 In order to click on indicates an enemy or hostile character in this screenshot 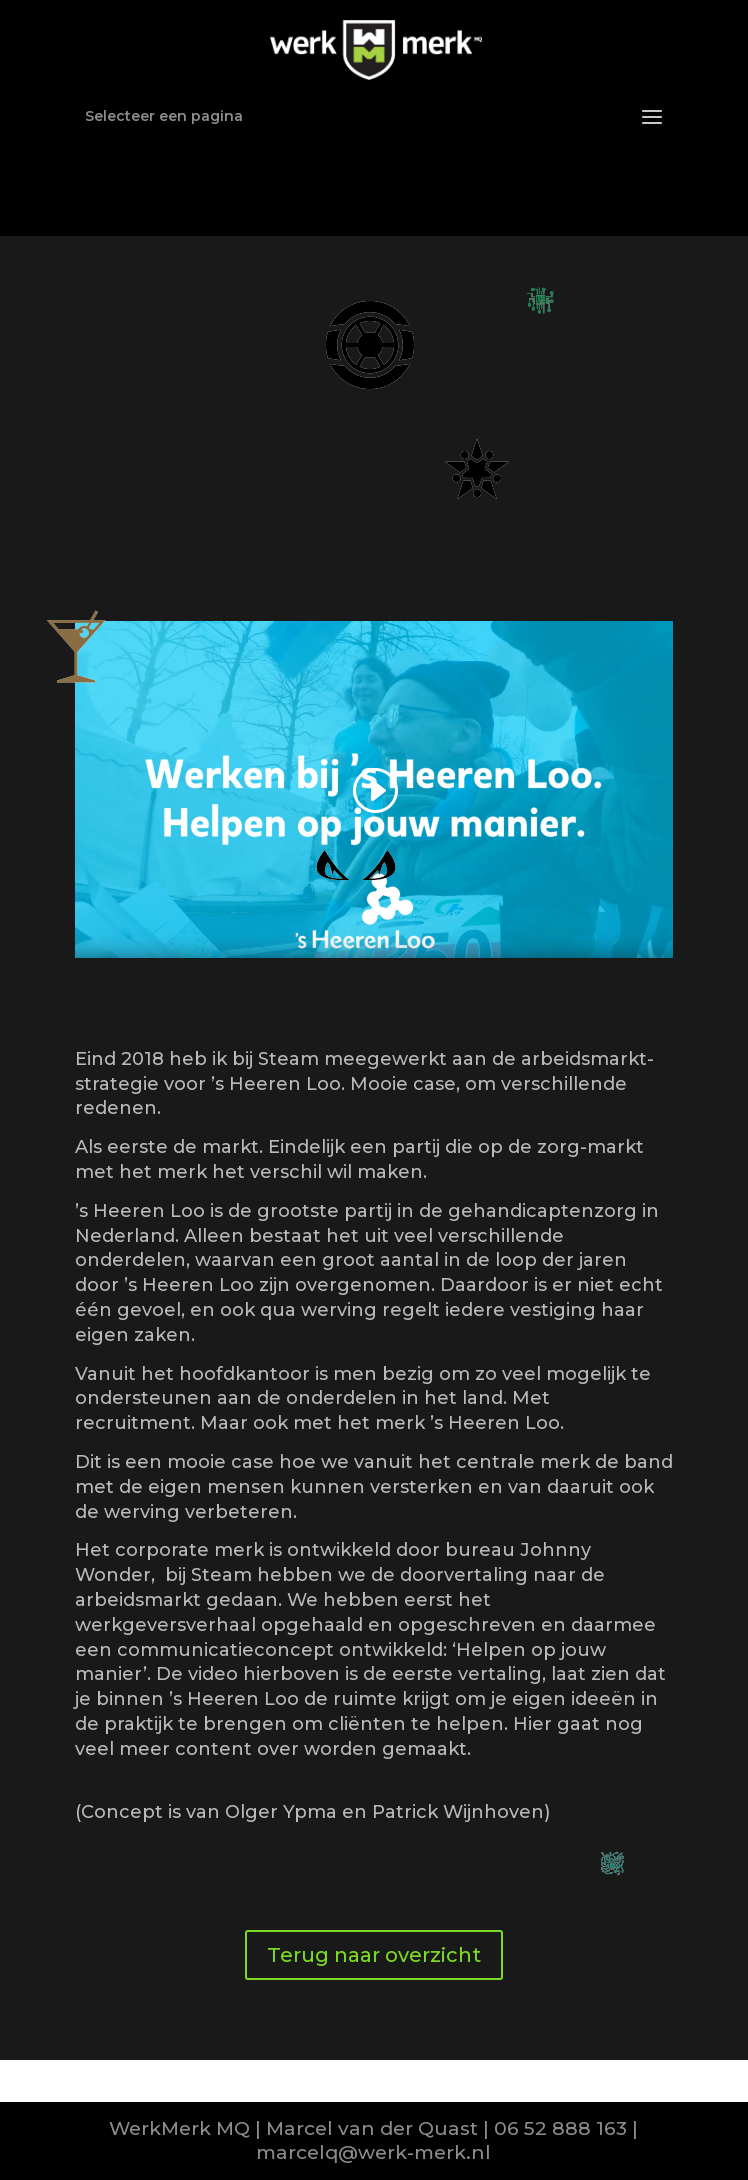, I will do `click(356, 865)`.